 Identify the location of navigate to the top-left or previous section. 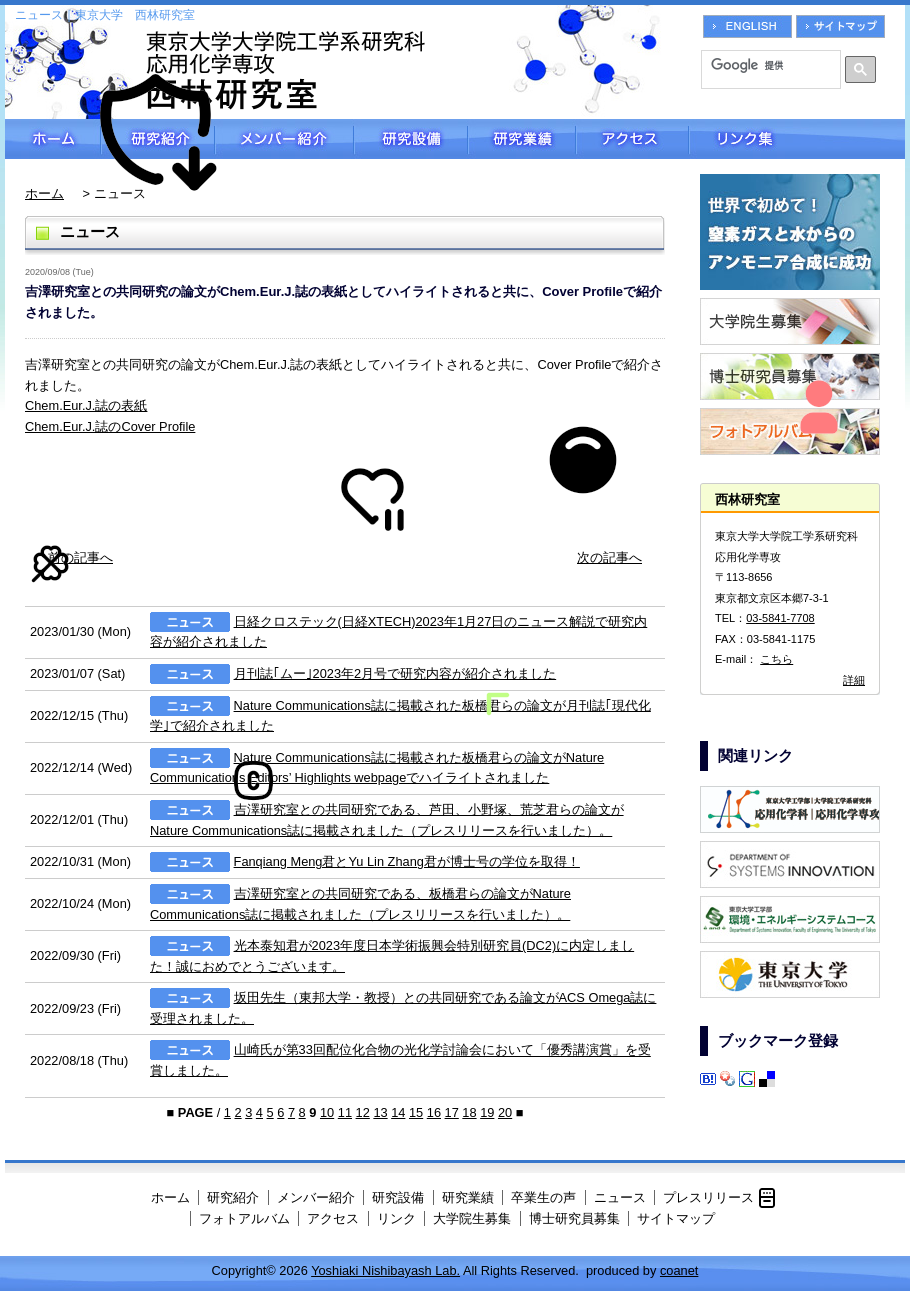
(498, 704).